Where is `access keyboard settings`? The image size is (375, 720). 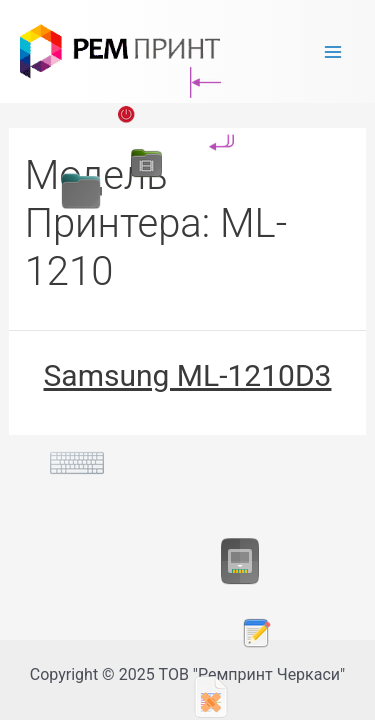
access keyboard settings is located at coordinates (77, 463).